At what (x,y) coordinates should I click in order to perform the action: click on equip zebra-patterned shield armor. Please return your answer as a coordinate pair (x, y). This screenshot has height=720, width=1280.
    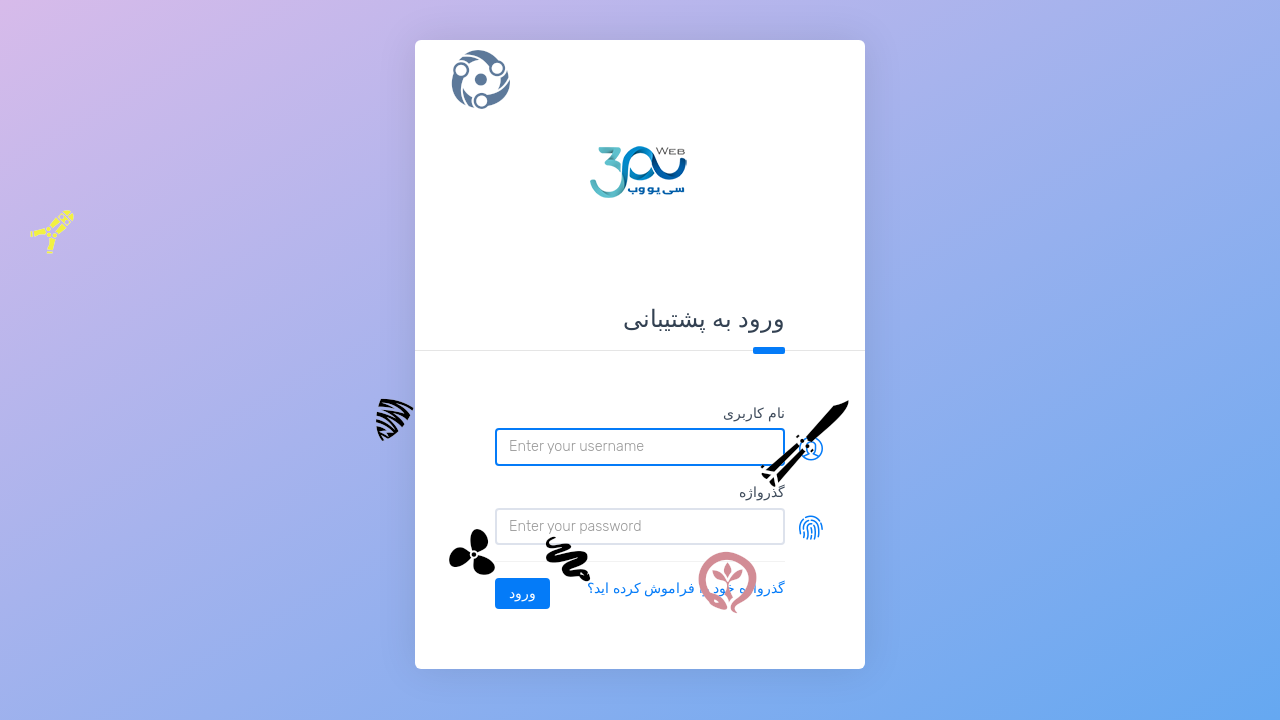
    Looking at the image, I should click on (394, 420).